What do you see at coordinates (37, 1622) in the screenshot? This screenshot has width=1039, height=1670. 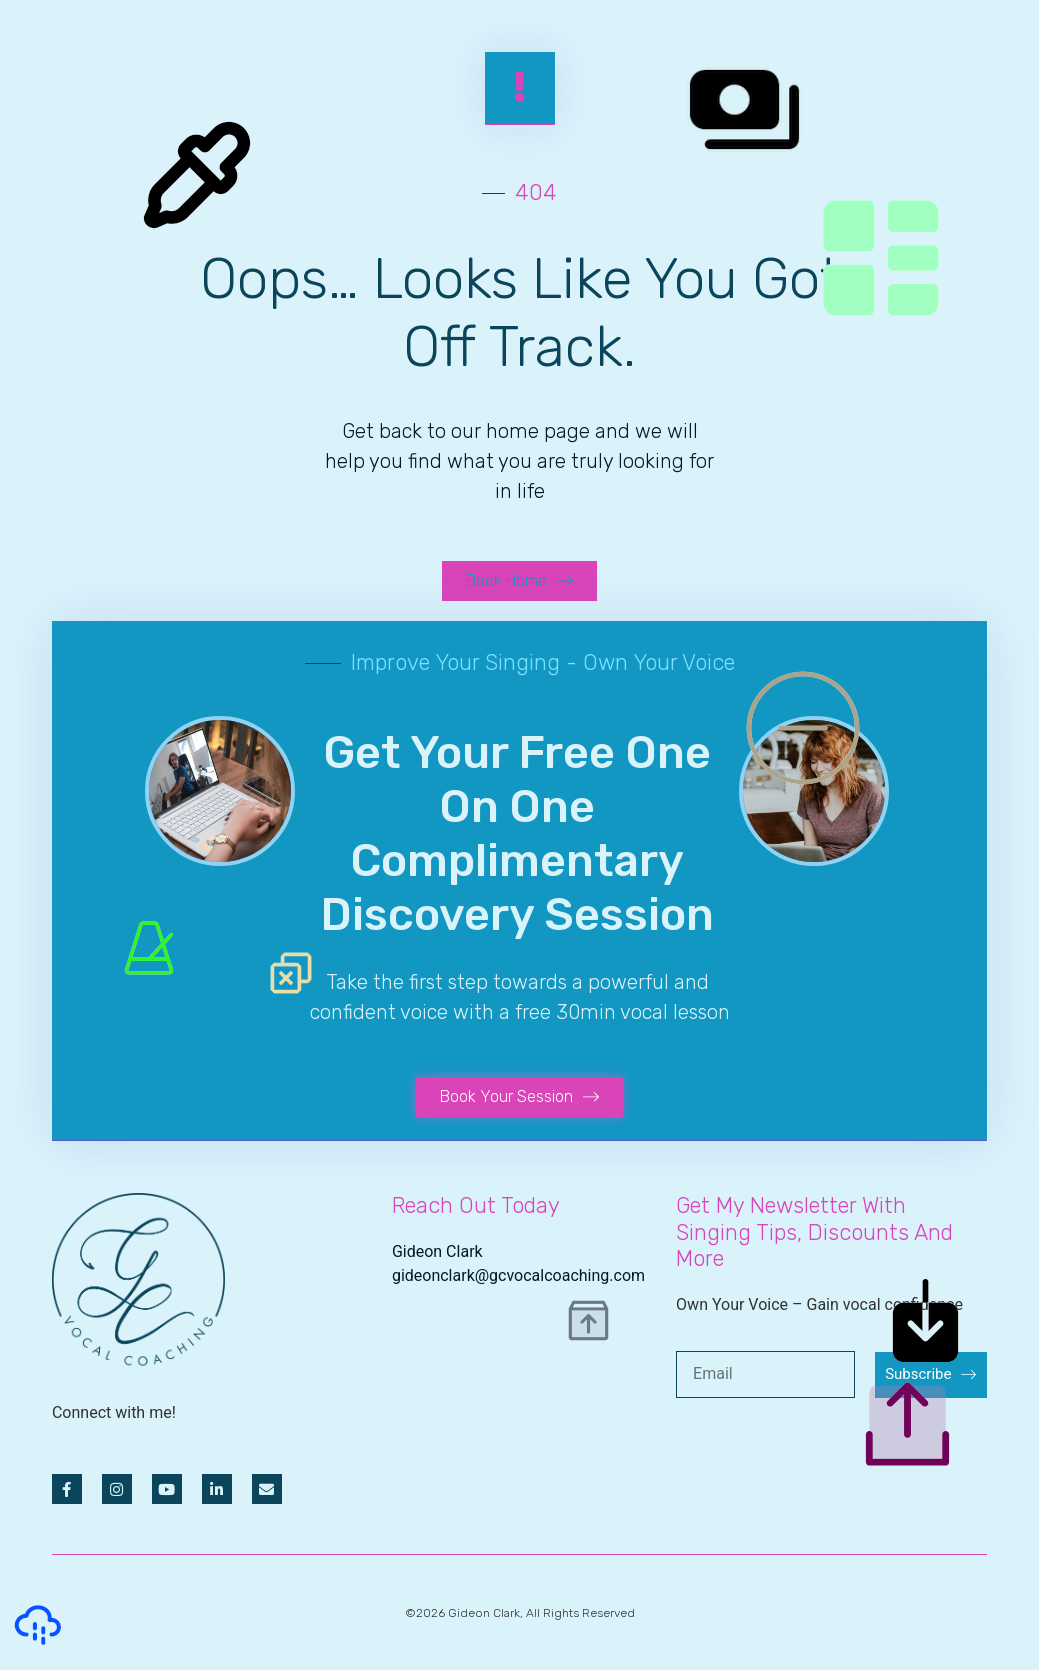 I see `indicates rainy weather conditions` at bounding box center [37, 1622].